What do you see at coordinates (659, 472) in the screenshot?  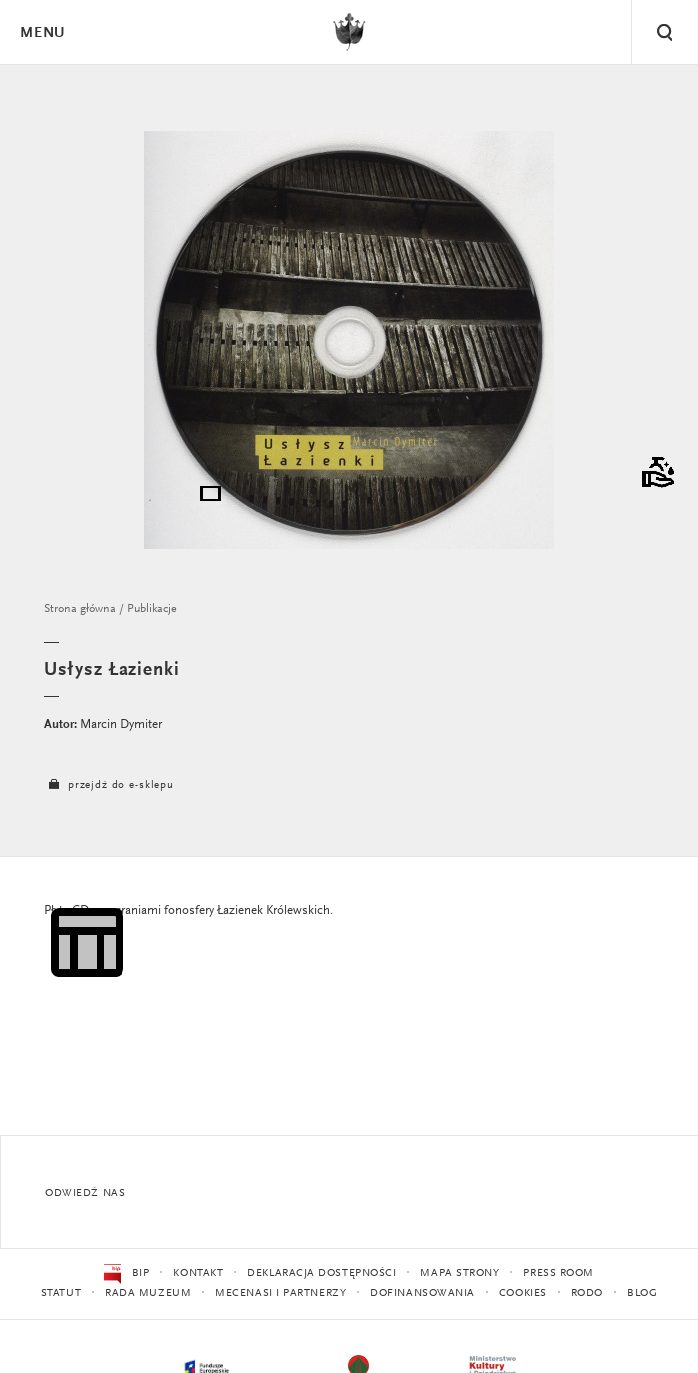 I see `hand hygiene or sanitization reminder` at bounding box center [659, 472].